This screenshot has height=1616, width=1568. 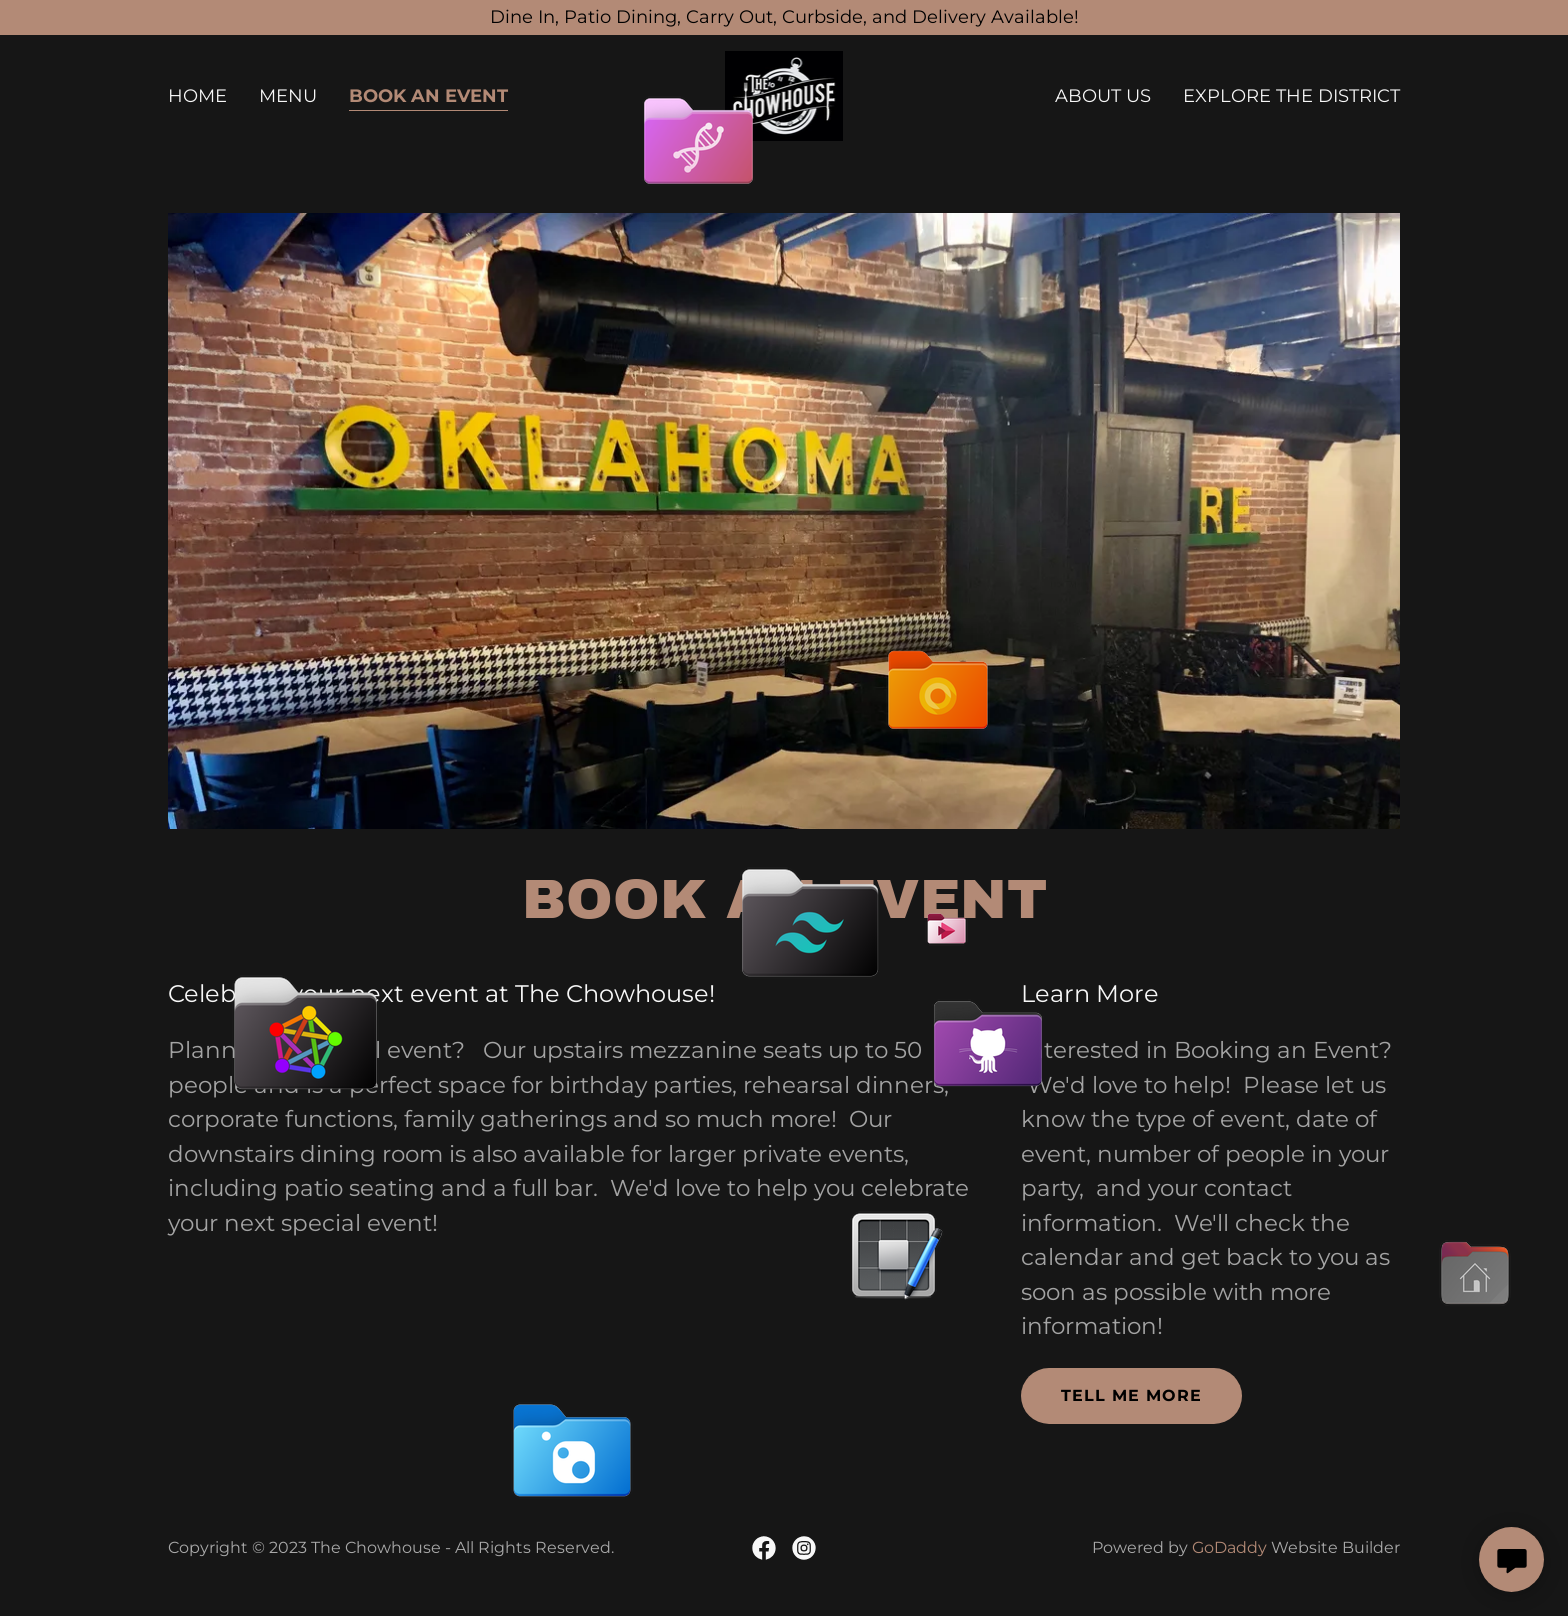 What do you see at coordinates (571, 1453) in the screenshot?
I see `folder containing NuGet packages` at bounding box center [571, 1453].